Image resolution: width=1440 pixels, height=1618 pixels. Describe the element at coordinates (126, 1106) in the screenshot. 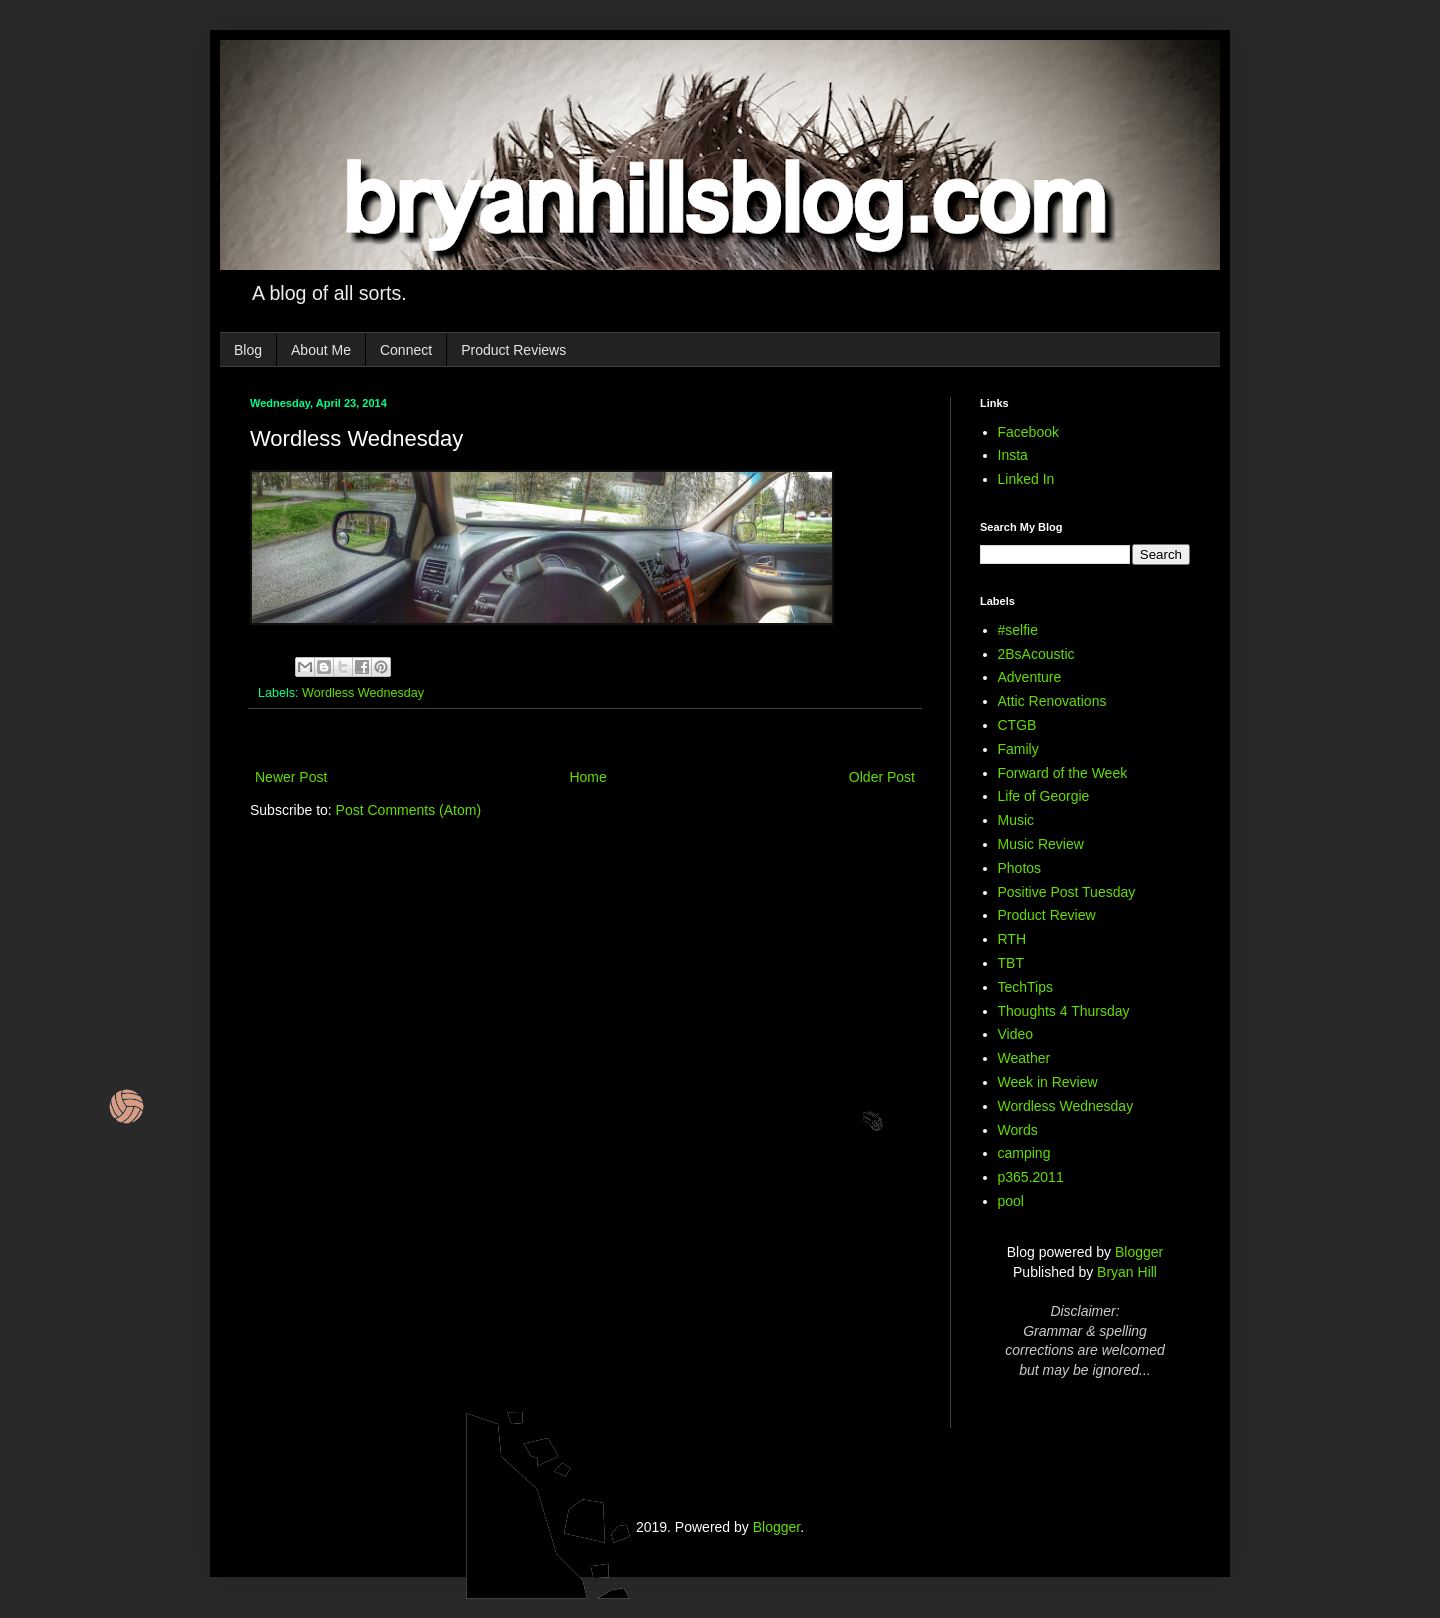

I see `access volleyball or beach sports content` at that location.